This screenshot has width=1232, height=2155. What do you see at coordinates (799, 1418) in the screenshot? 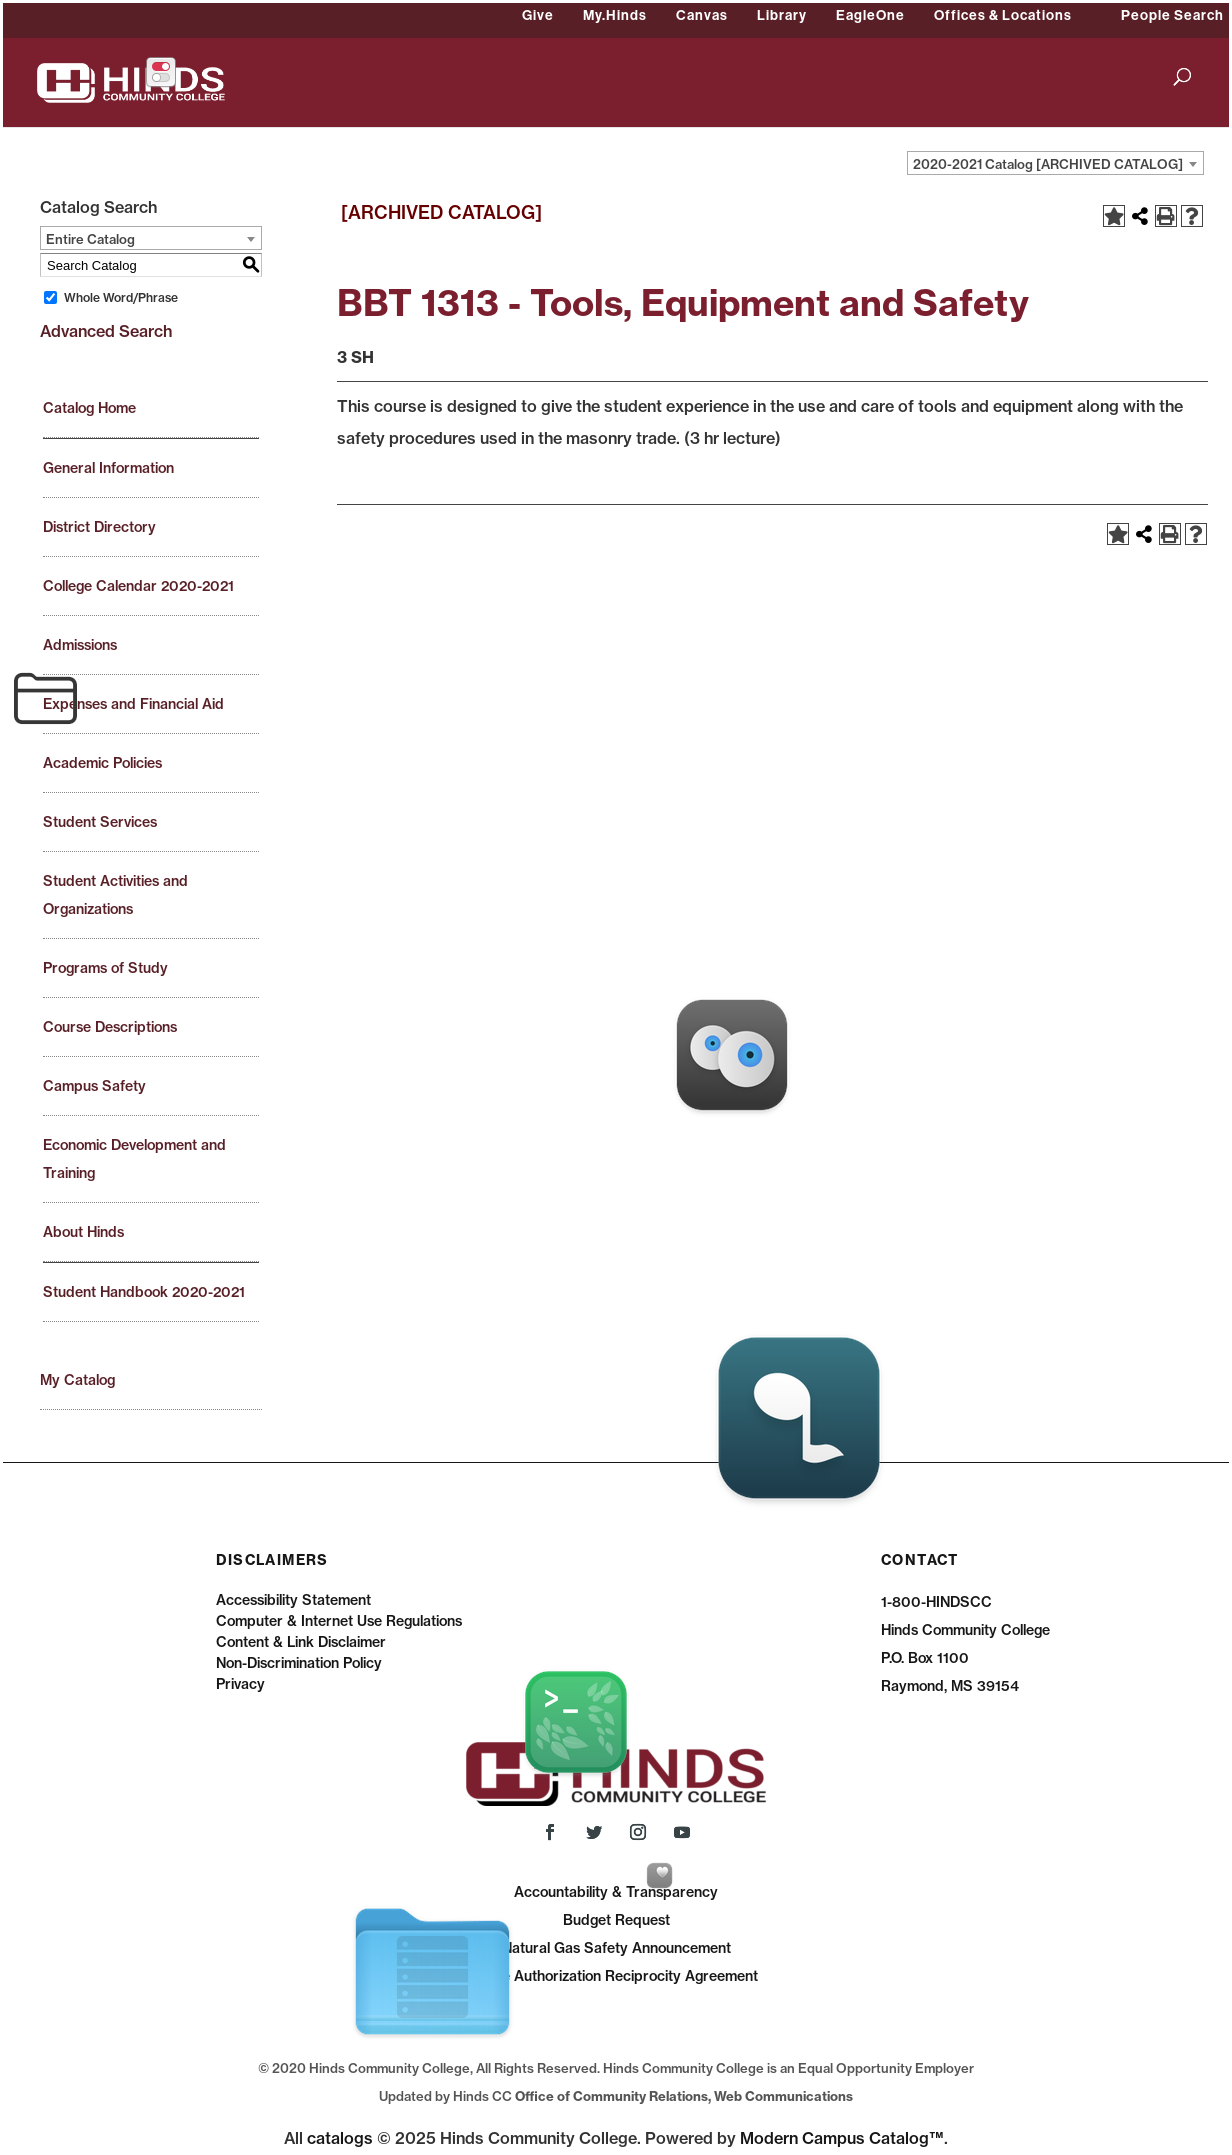
I see `open quod libet music player` at bounding box center [799, 1418].